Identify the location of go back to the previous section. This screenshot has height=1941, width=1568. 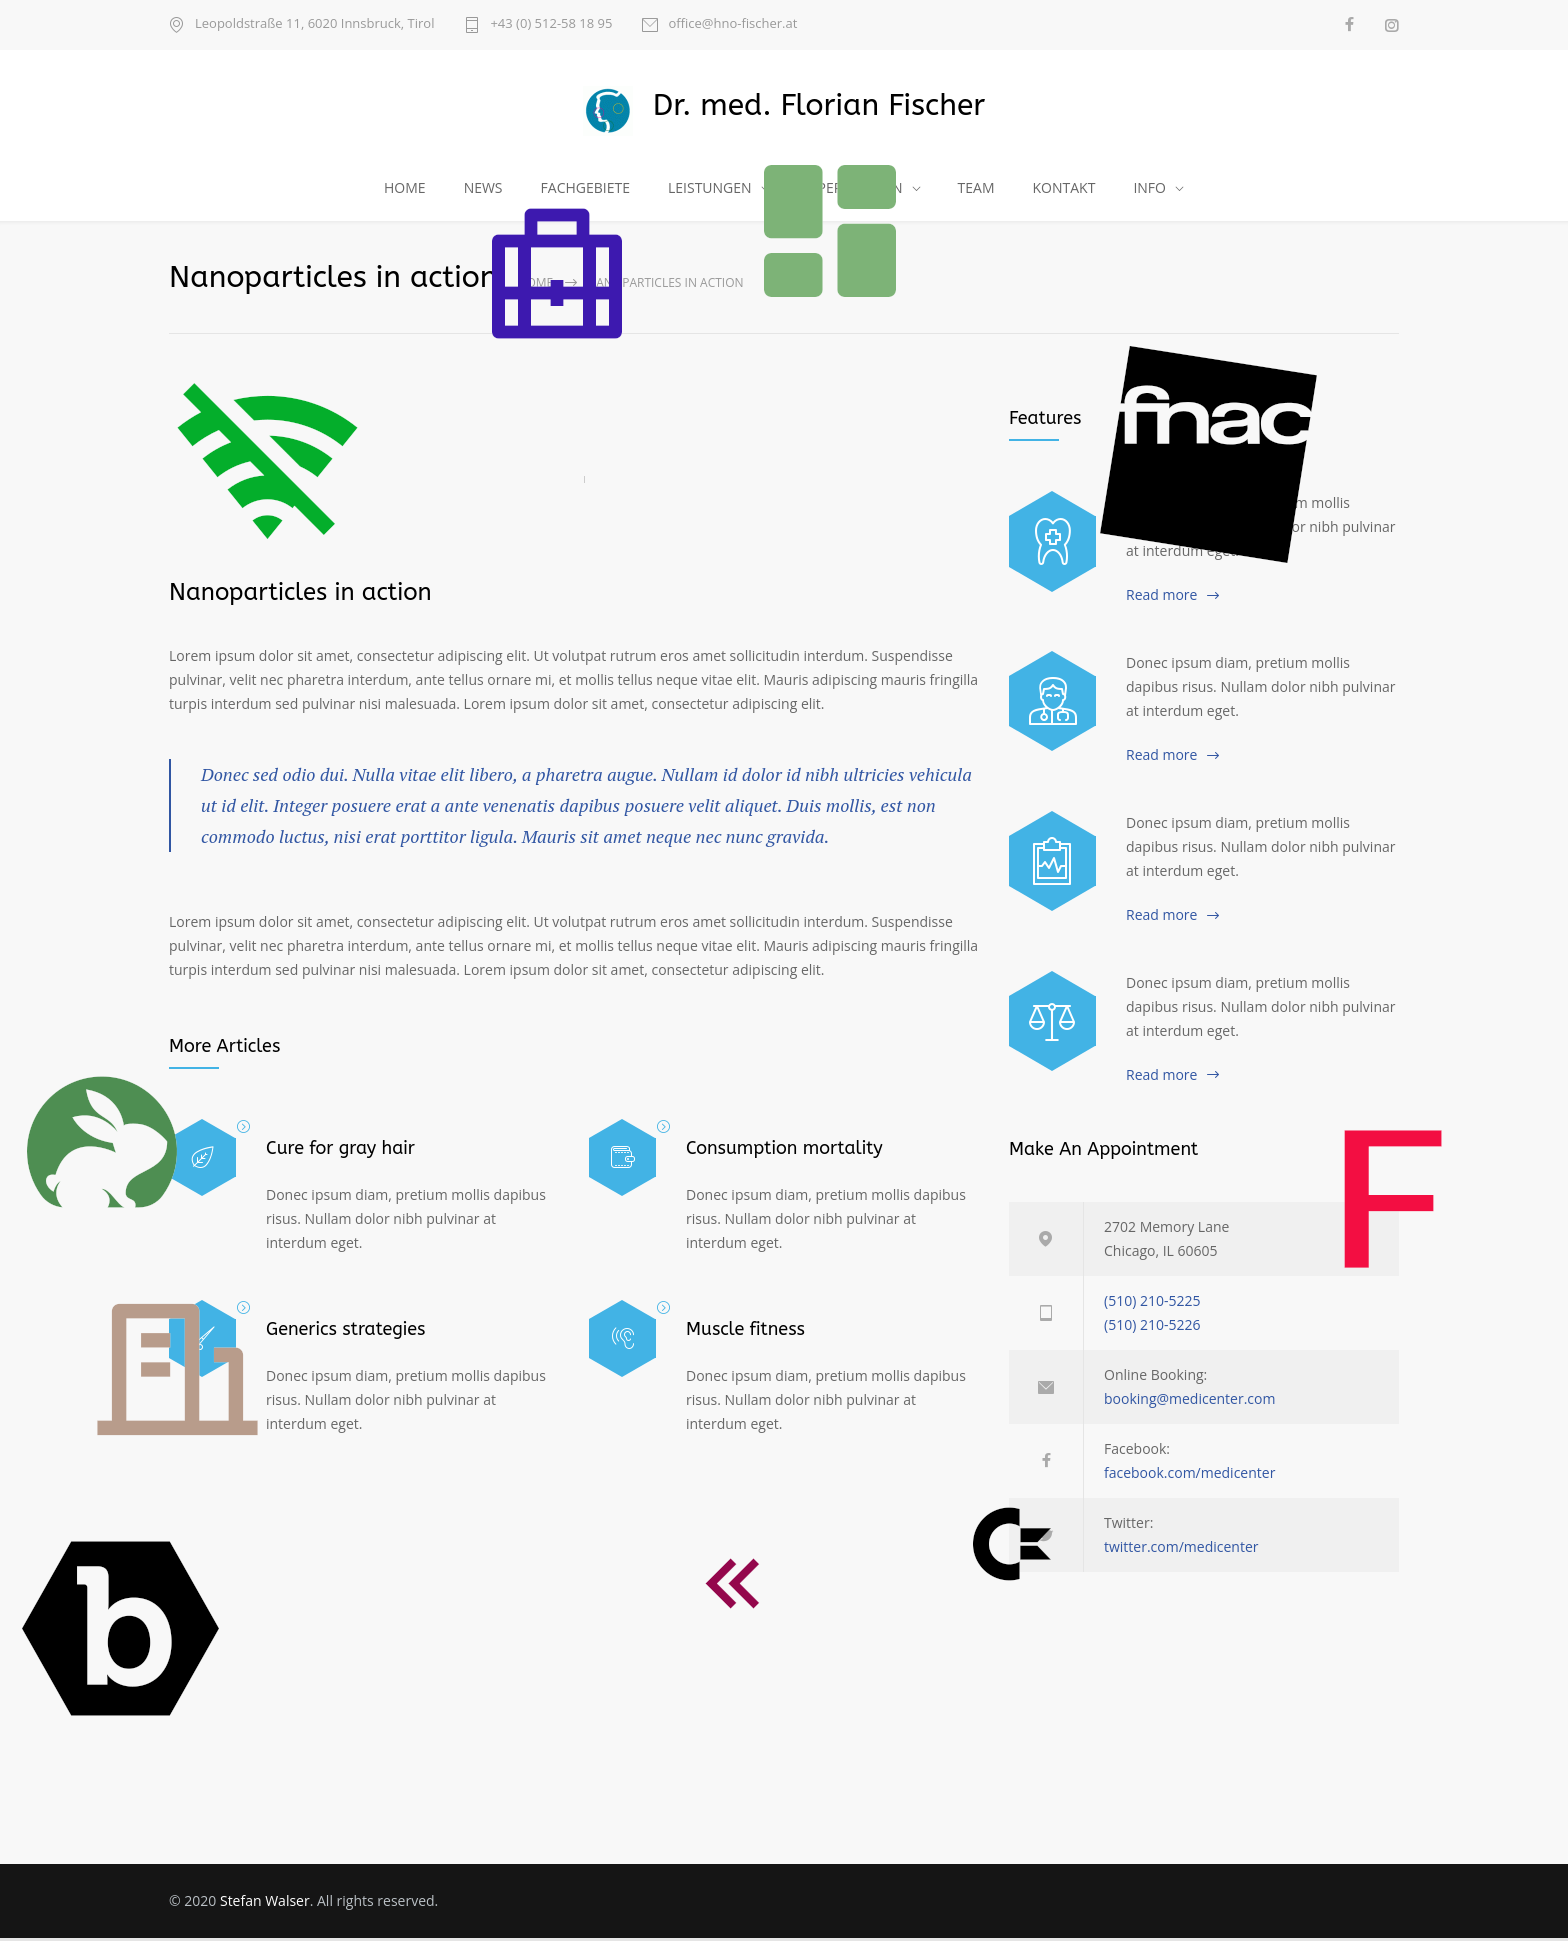
(734, 1583).